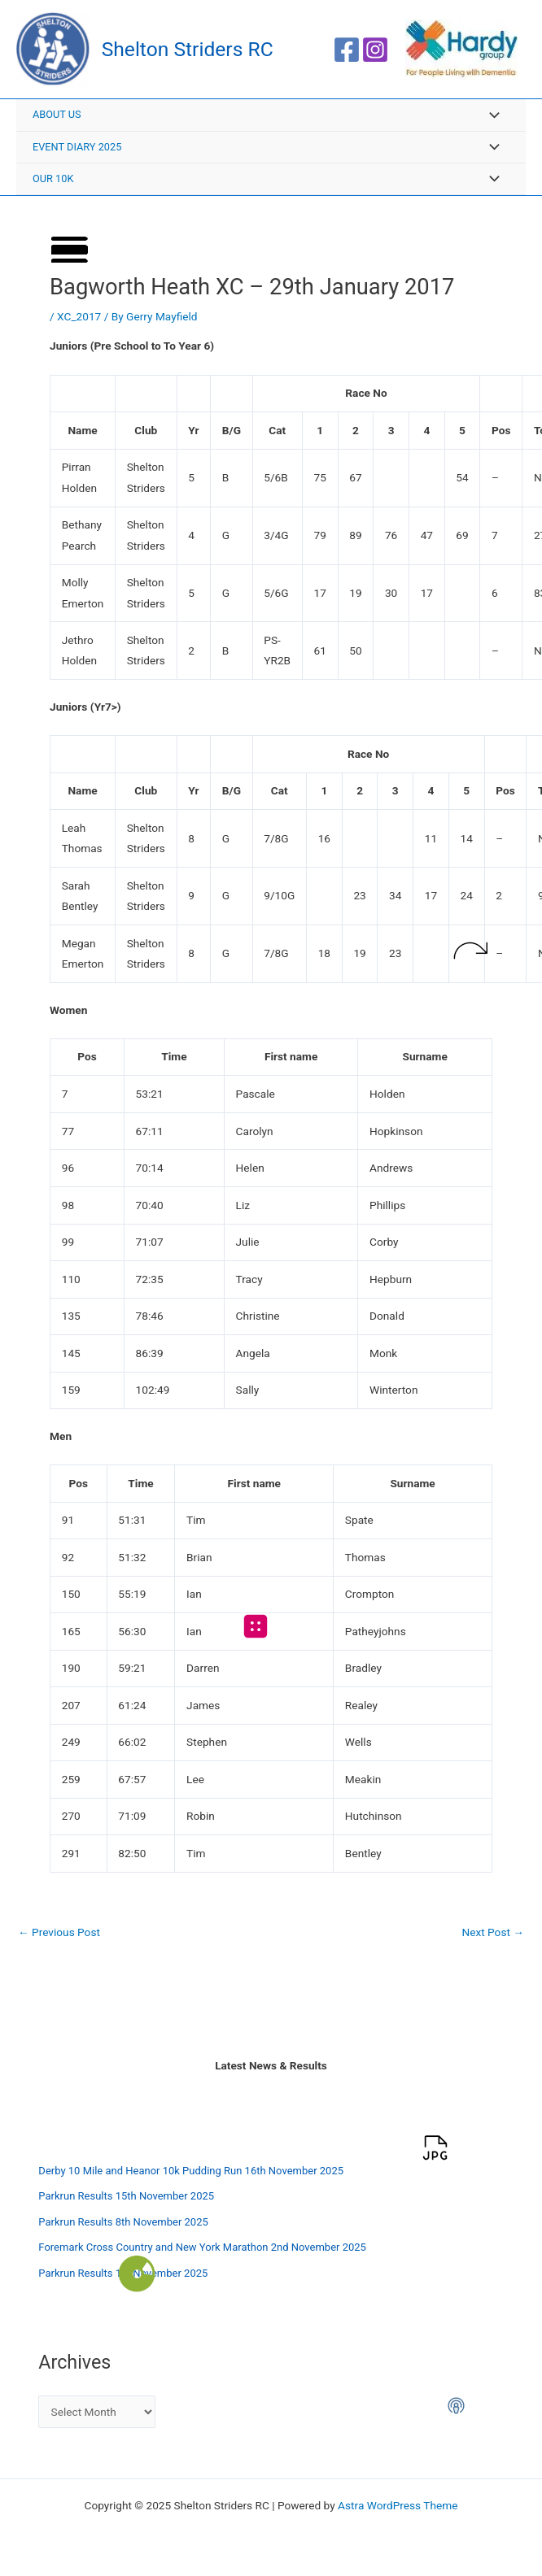 This screenshot has height=2576, width=542. What do you see at coordinates (456, 2405) in the screenshot?
I see `open Apple Podcasts app` at bounding box center [456, 2405].